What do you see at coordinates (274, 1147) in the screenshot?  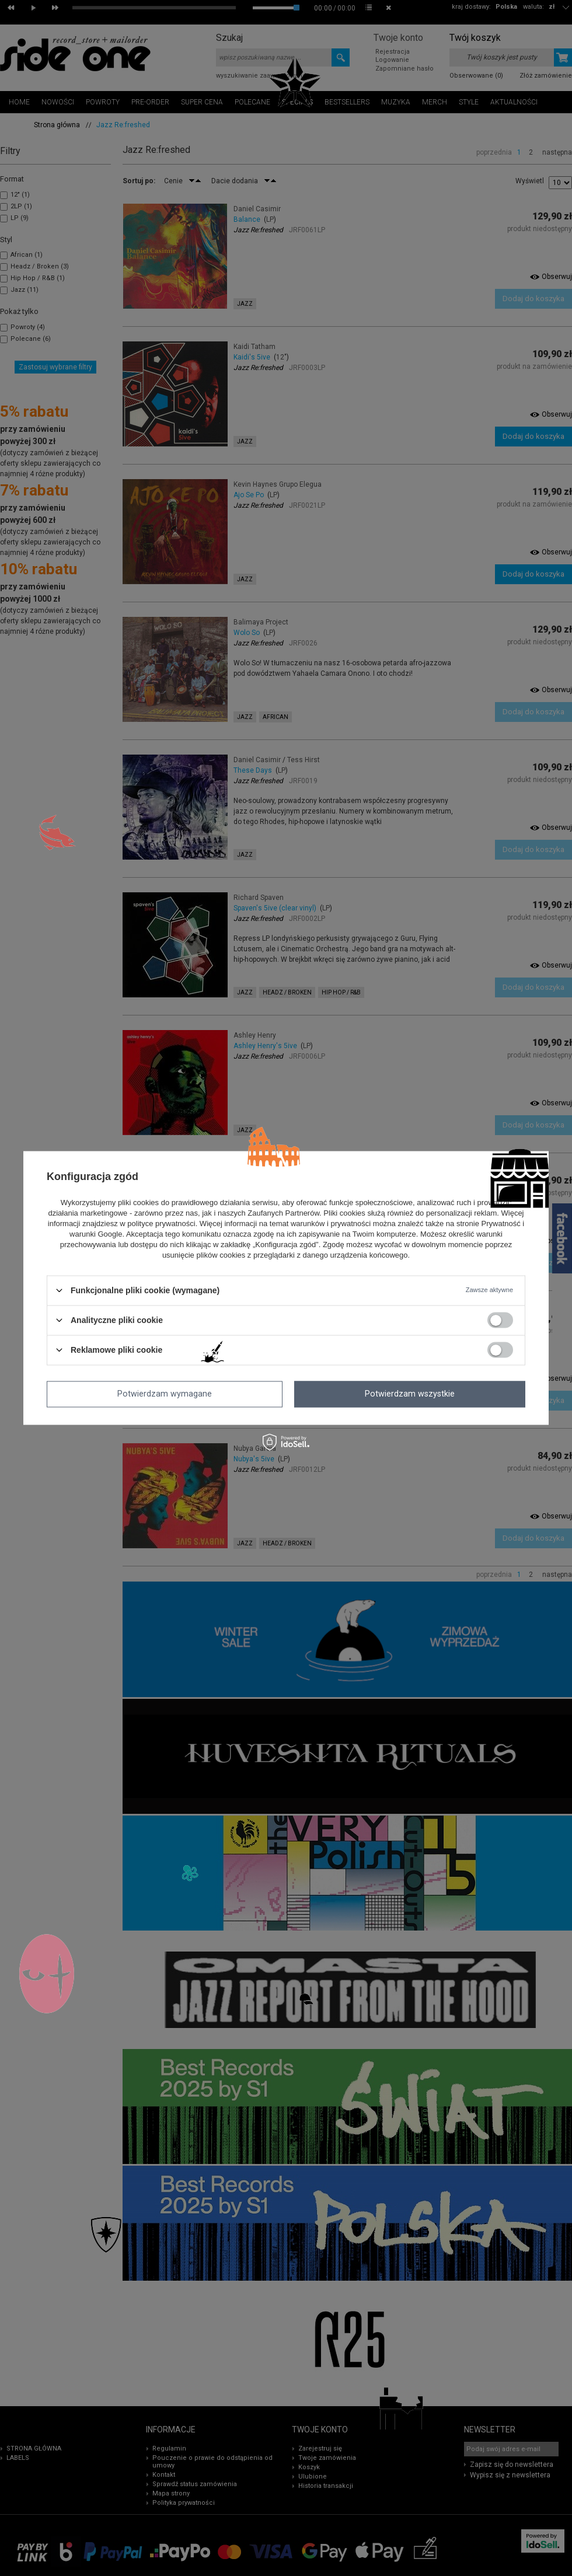 I see `view historical landmarks or monuments` at bounding box center [274, 1147].